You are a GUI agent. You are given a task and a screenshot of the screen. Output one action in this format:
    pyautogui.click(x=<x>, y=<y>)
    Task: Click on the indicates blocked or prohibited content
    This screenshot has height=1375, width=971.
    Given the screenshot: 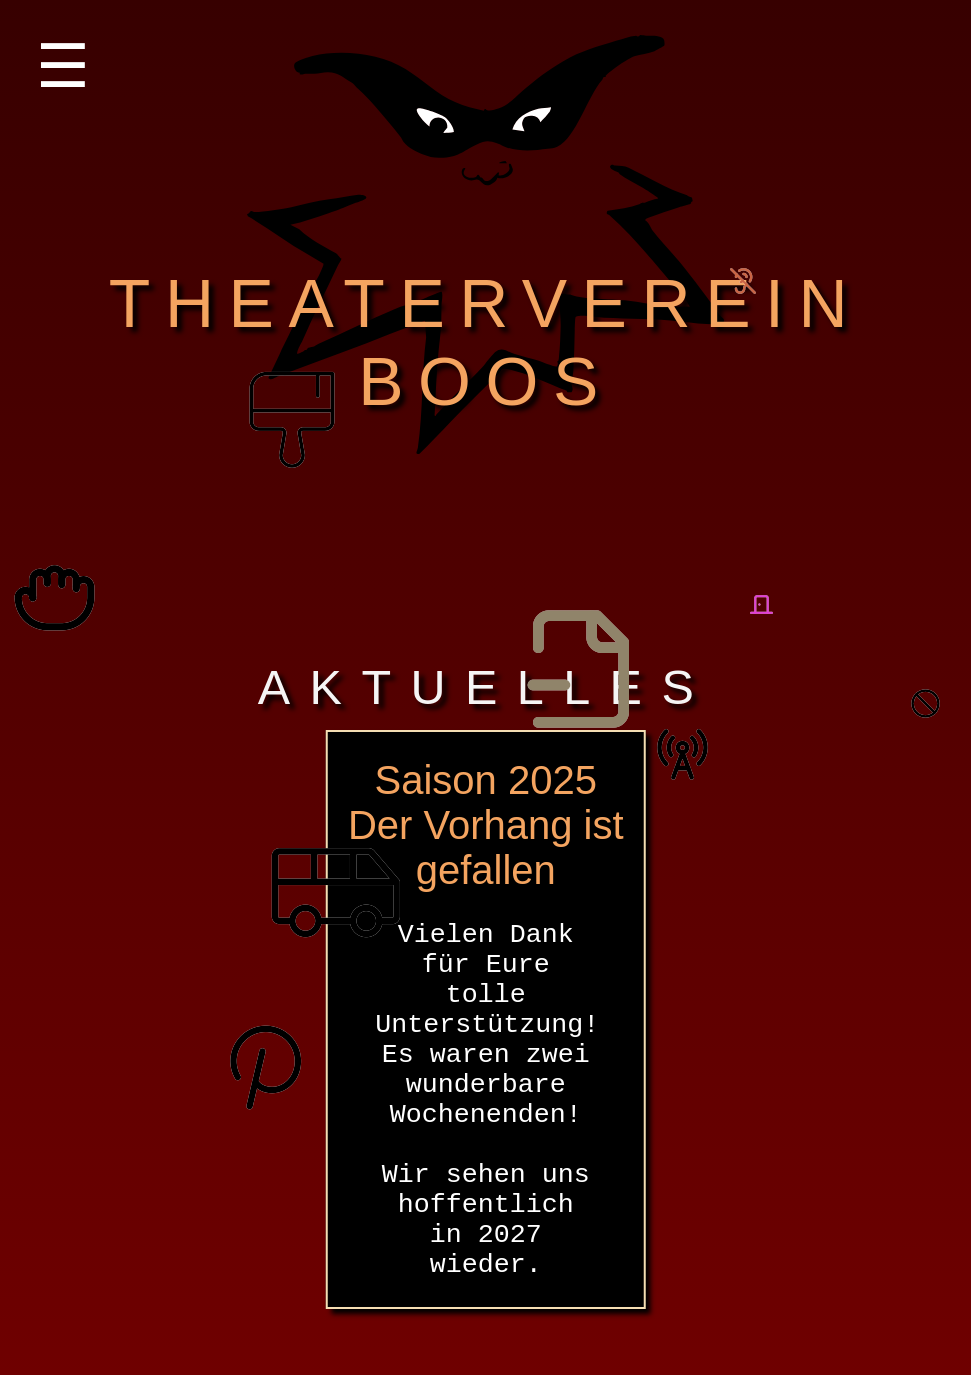 What is the action you would take?
    pyautogui.click(x=925, y=703)
    